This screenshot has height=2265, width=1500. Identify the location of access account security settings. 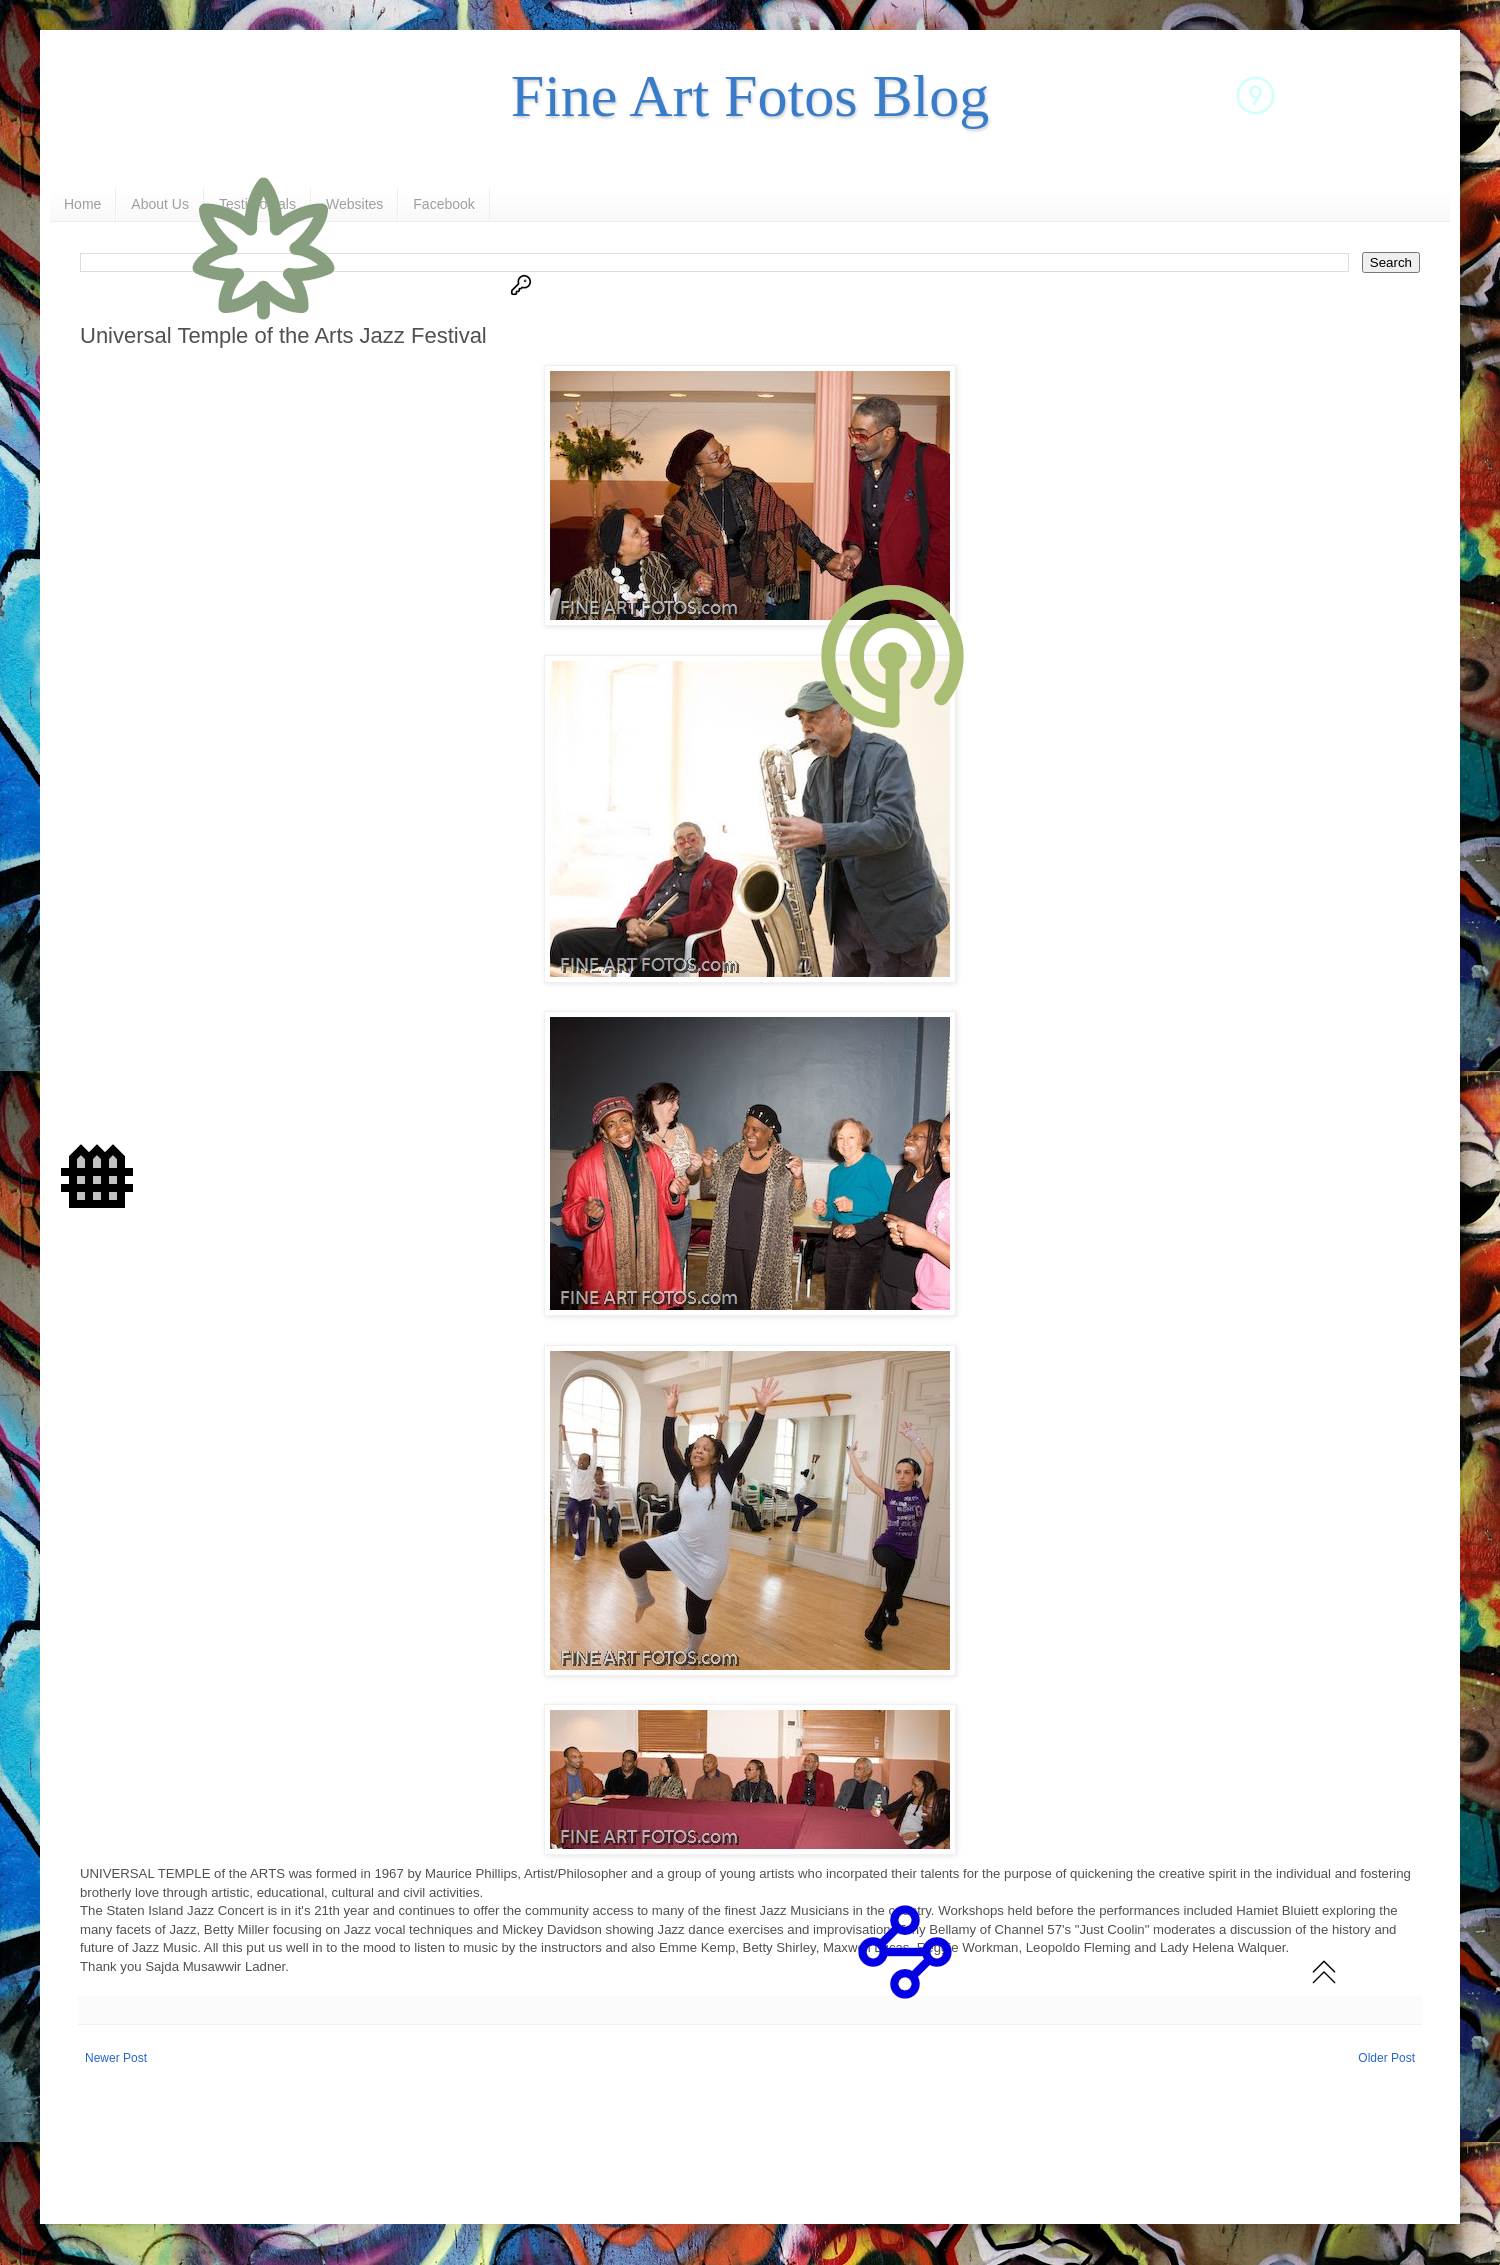
(521, 285).